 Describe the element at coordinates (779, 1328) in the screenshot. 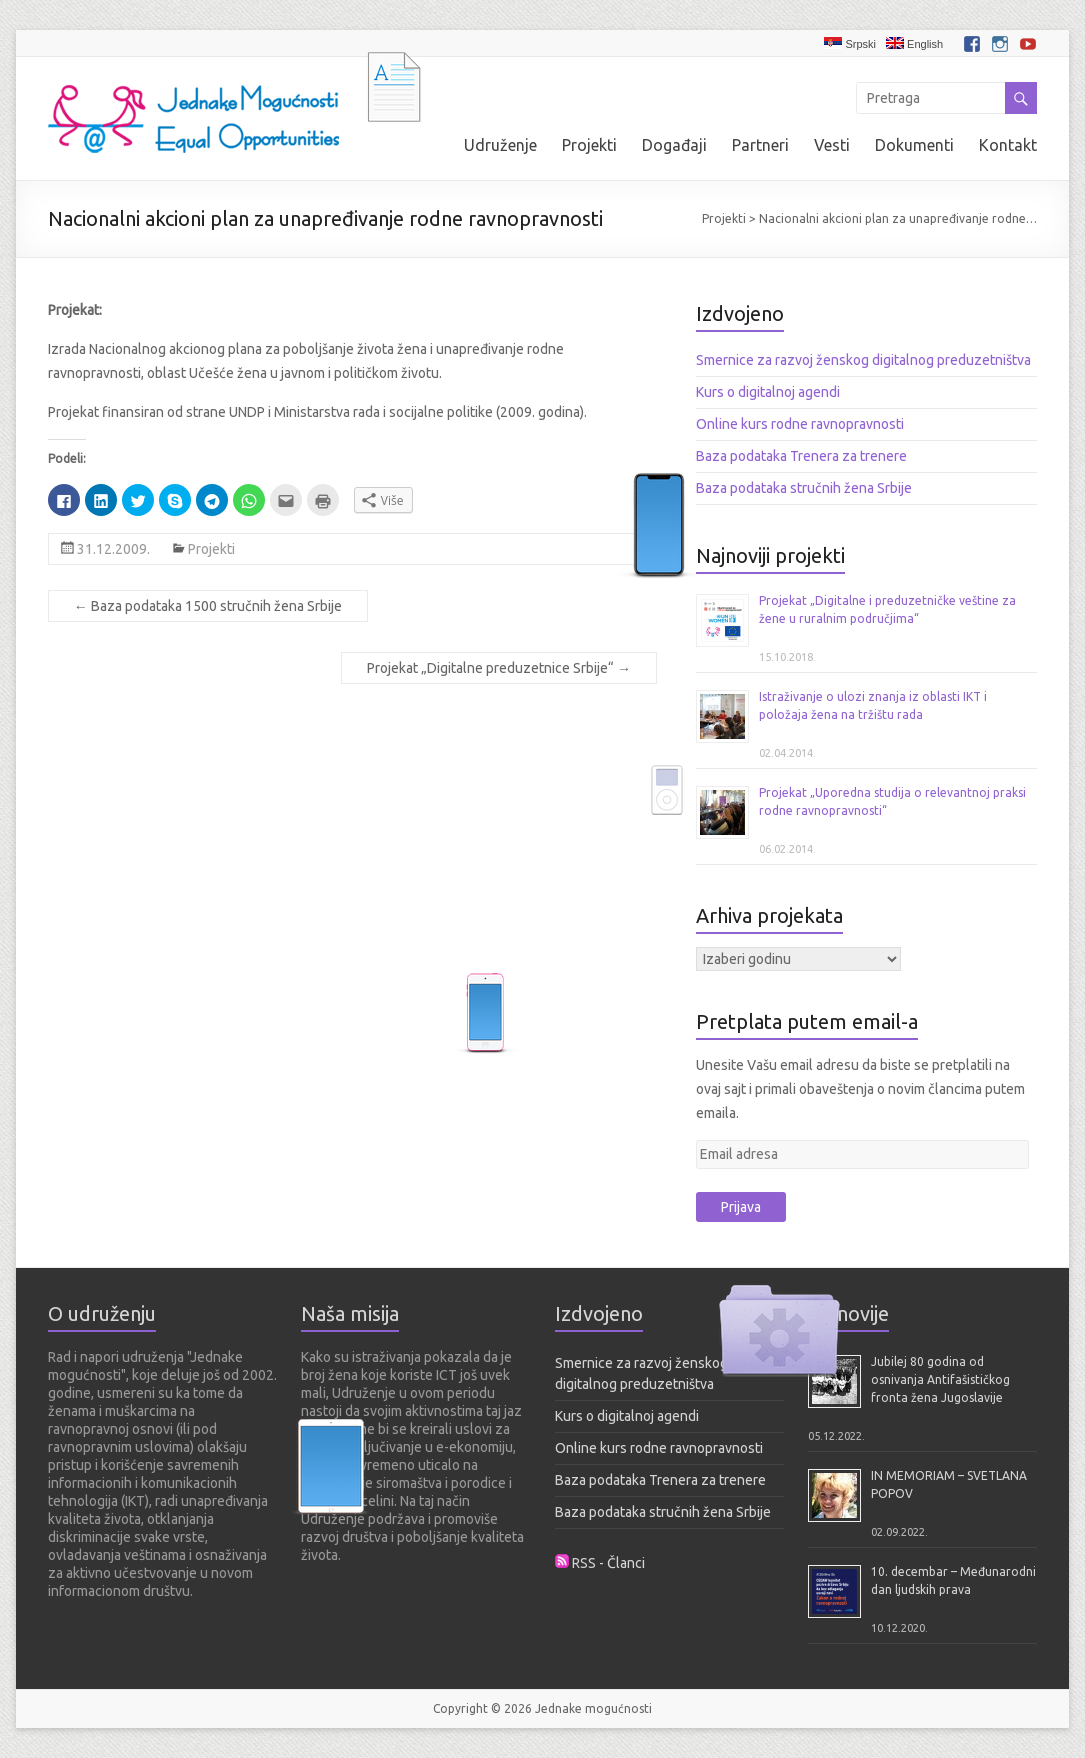

I see `access system settings or preferences folder` at that location.